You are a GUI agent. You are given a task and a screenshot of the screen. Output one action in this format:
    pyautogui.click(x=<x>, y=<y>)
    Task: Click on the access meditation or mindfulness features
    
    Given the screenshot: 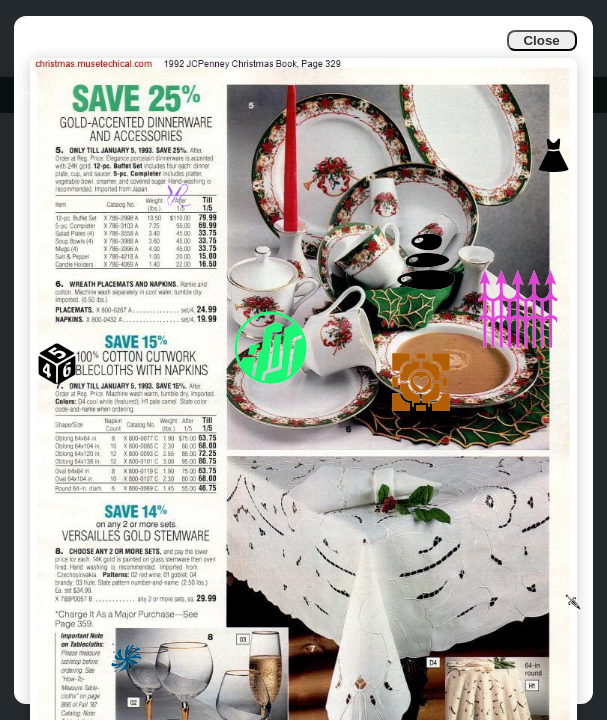 What is the action you would take?
    pyautogui.click(x=426, y=255)
    